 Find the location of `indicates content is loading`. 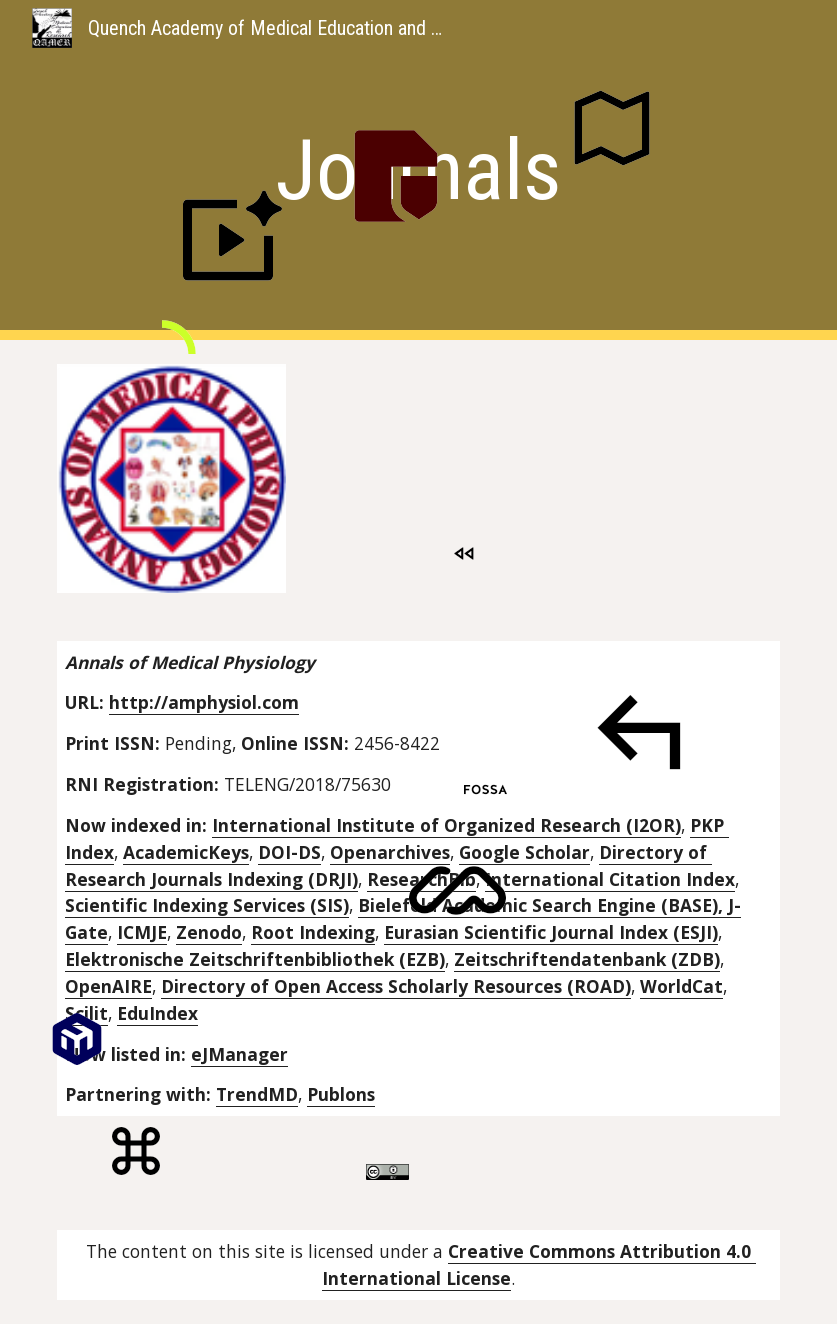

indicates content is loading is located at coordinates (162, 354).